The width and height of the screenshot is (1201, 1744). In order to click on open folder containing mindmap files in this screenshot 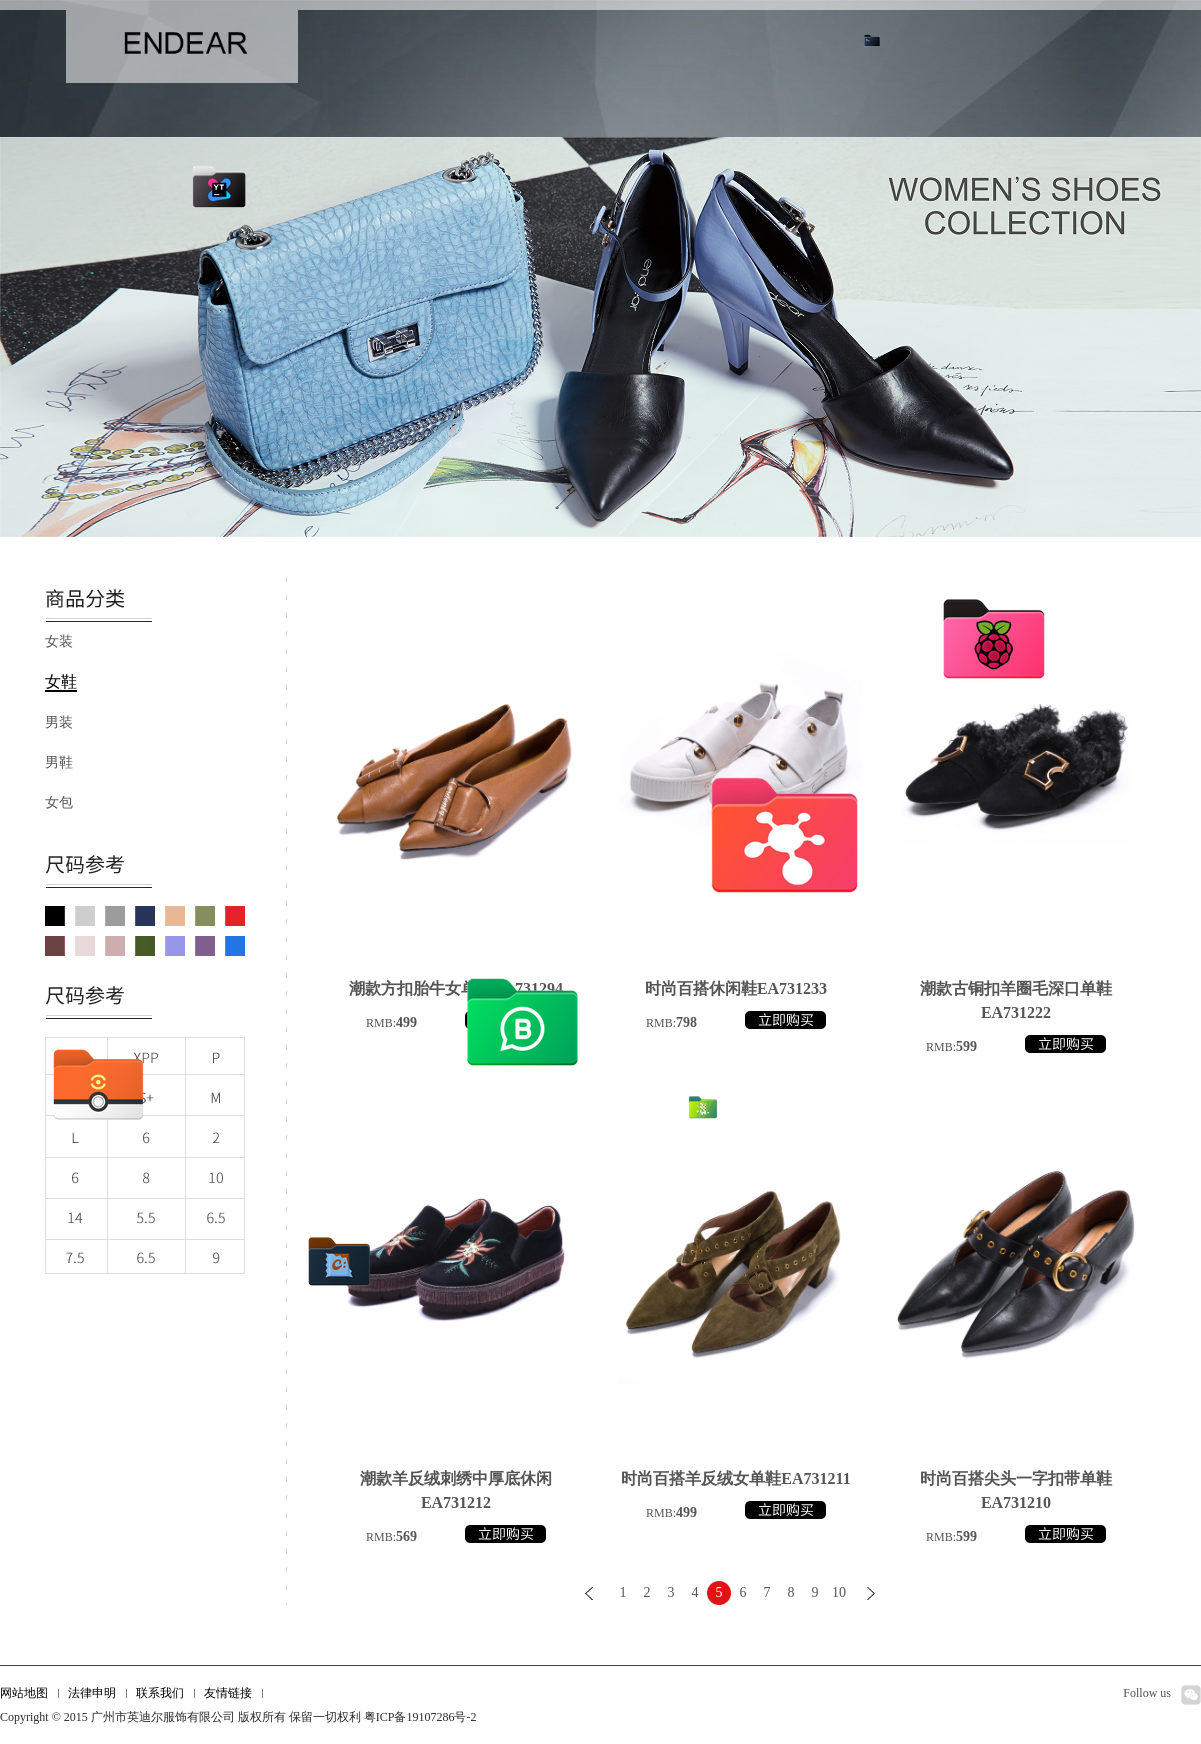, I will do `click(784, 839)`.